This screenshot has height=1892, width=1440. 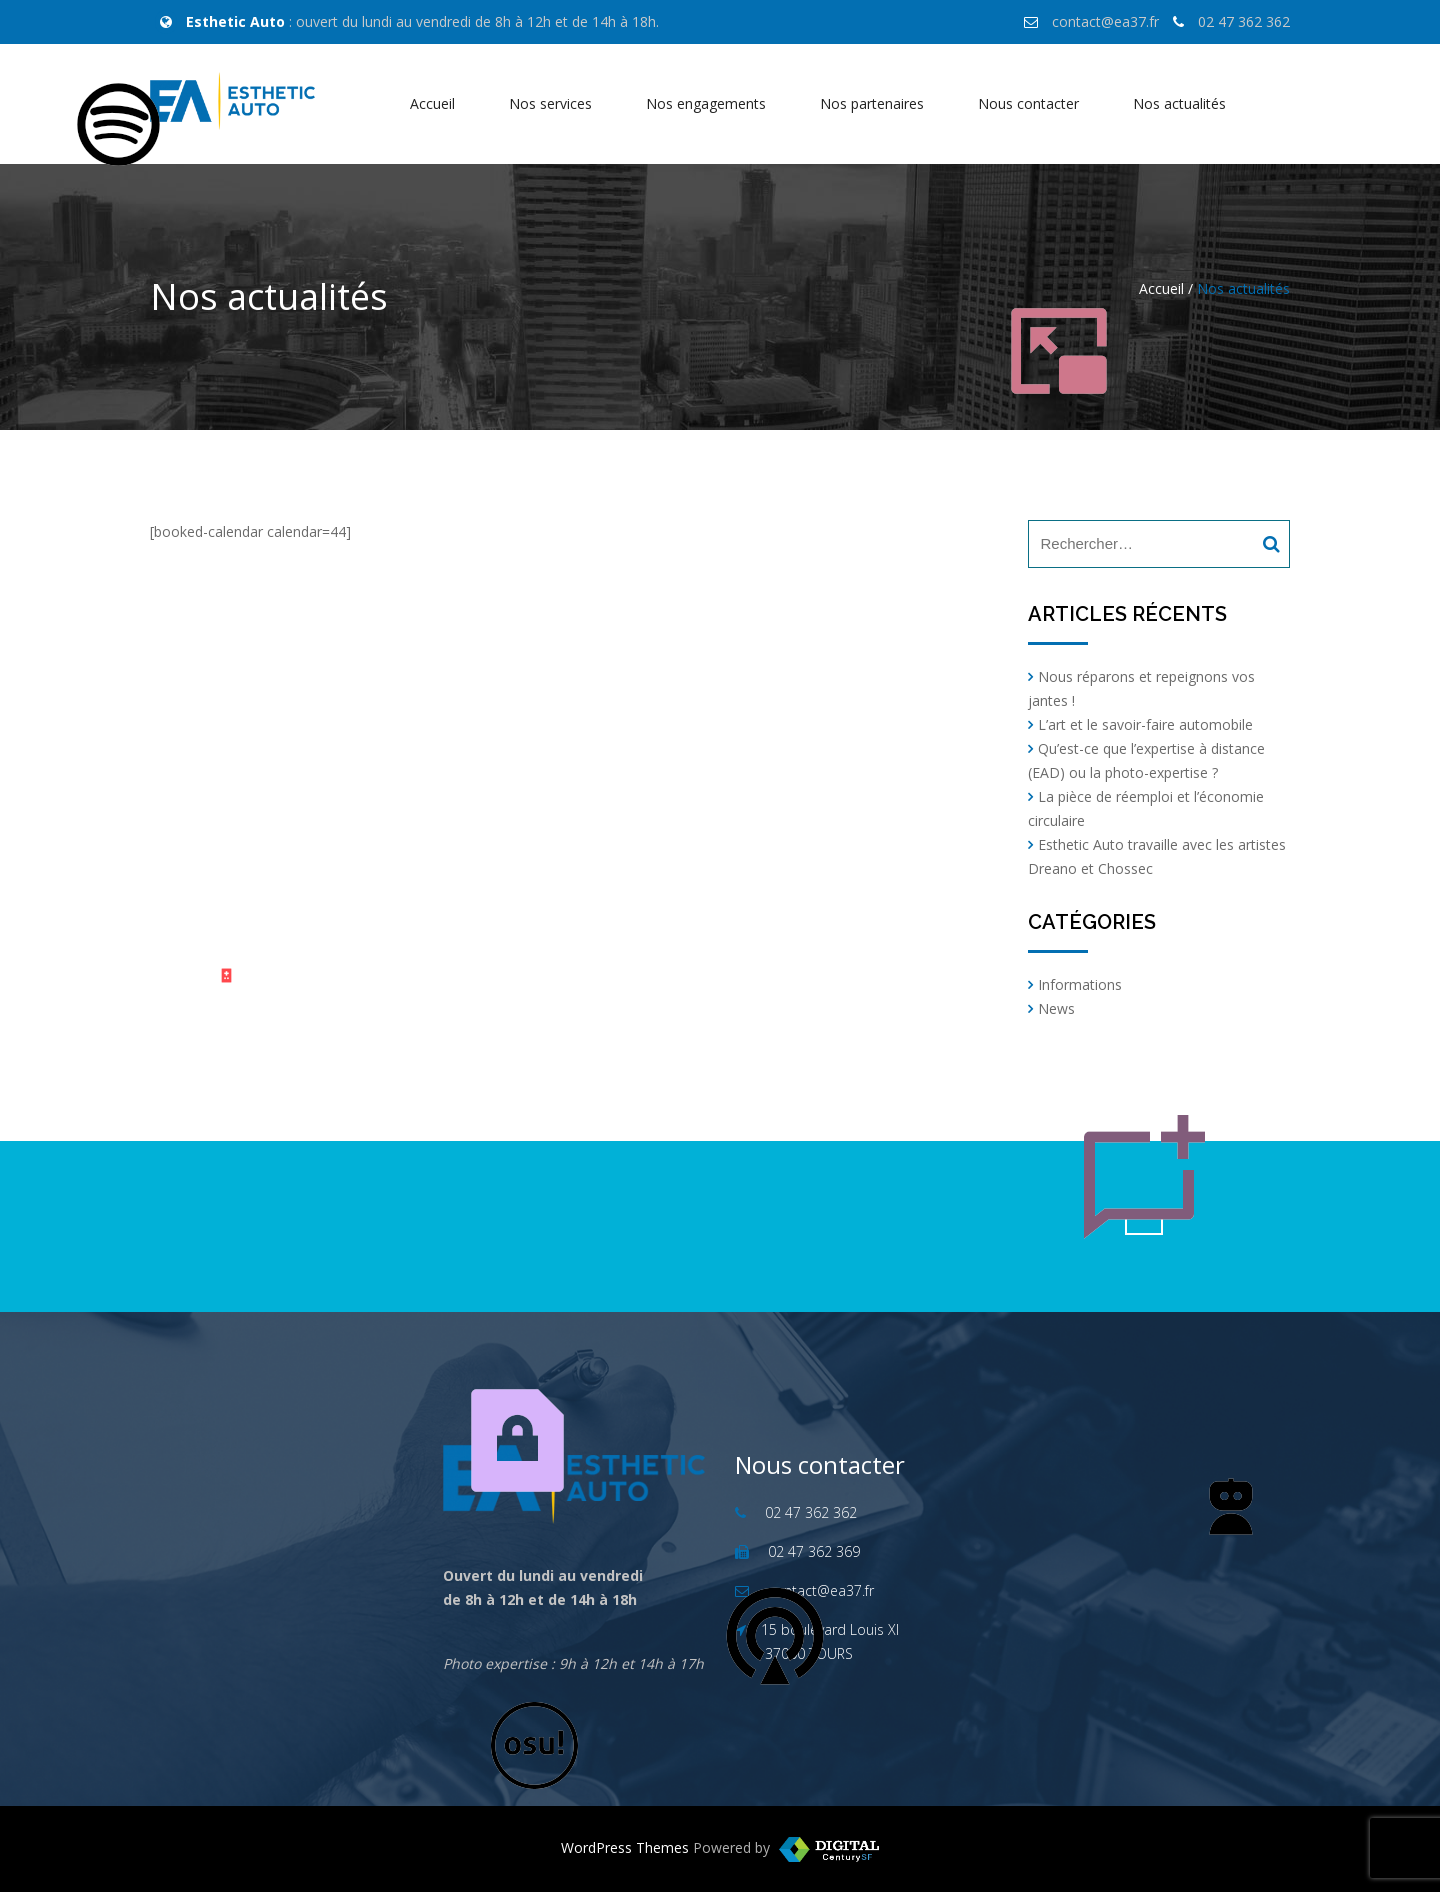 I want to click on access a password-protected file, so click(x=517, y=1440).